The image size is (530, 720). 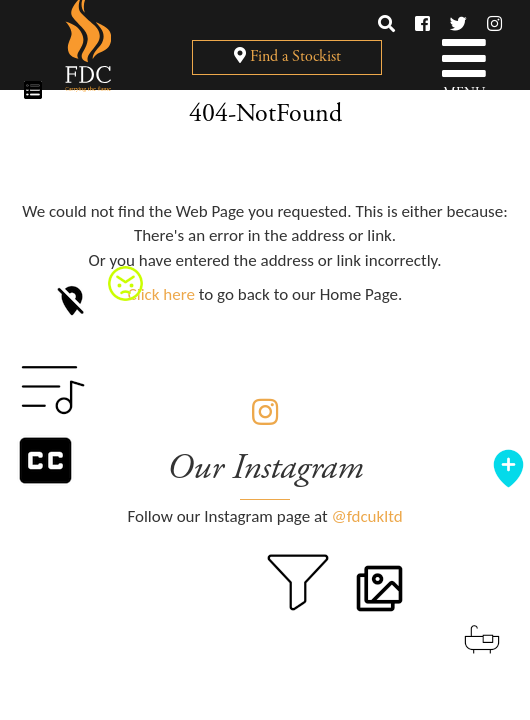 What do you see at coordinates (482, 640) in the screenshot?
I see `view bathroom amenities` at bounding box center [482, 640].